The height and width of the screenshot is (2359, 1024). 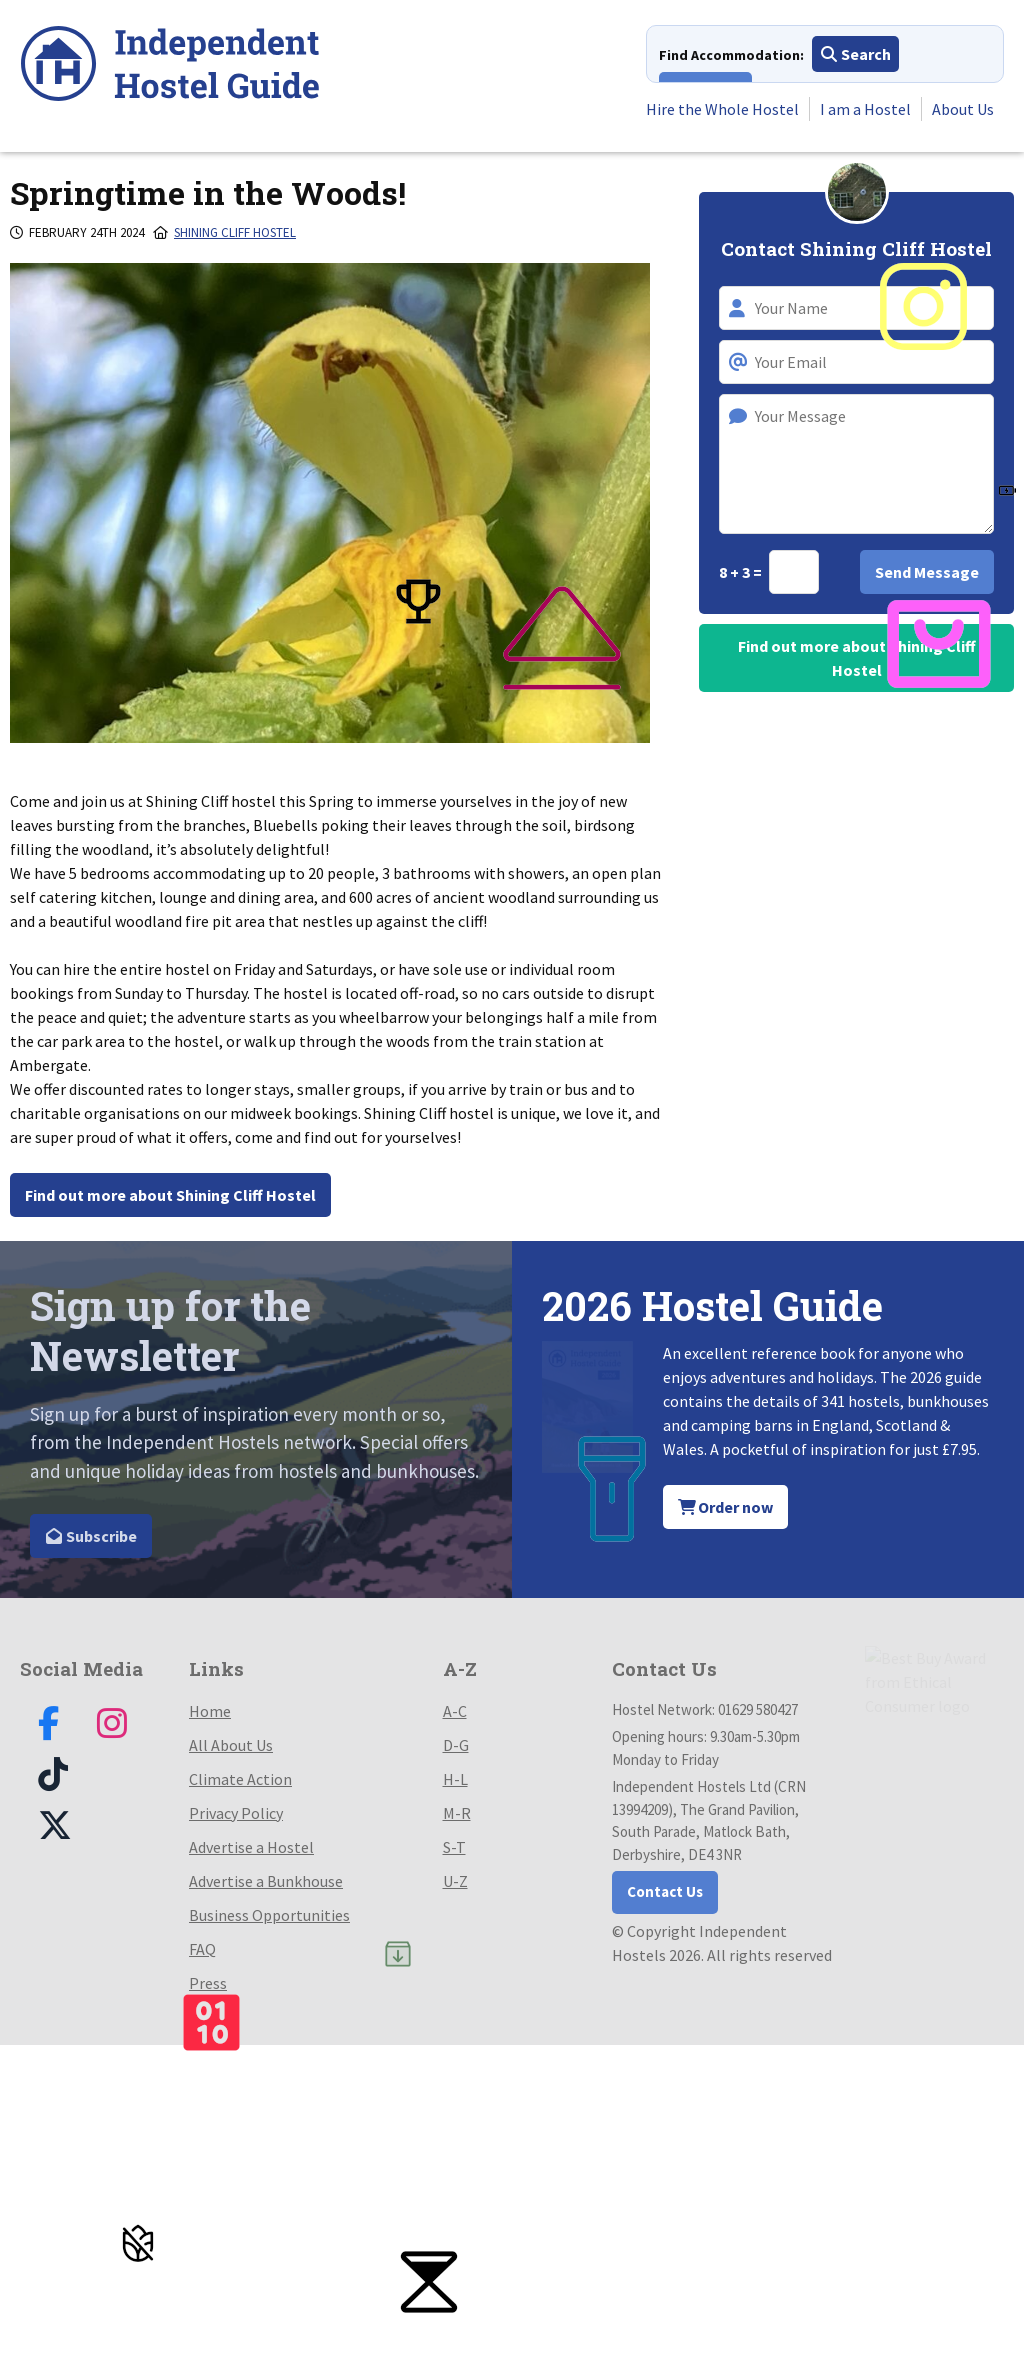 What do you see at coordinates (562, 645) in the screenshot?
I see `eject media or disc` at bounding box center [562, 645].